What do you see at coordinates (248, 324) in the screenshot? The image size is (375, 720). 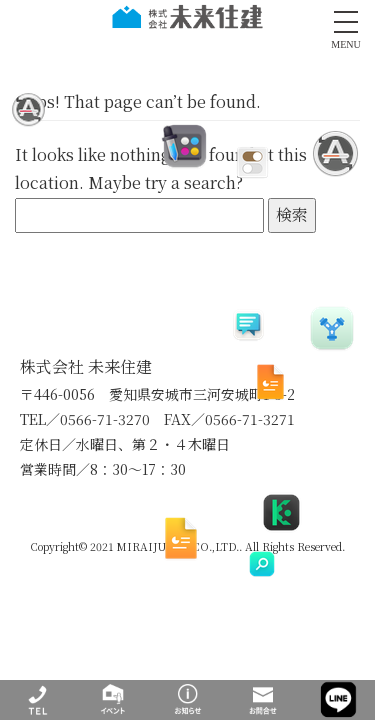 I see `open neochat messaging app` at bounding box center [248, 324].